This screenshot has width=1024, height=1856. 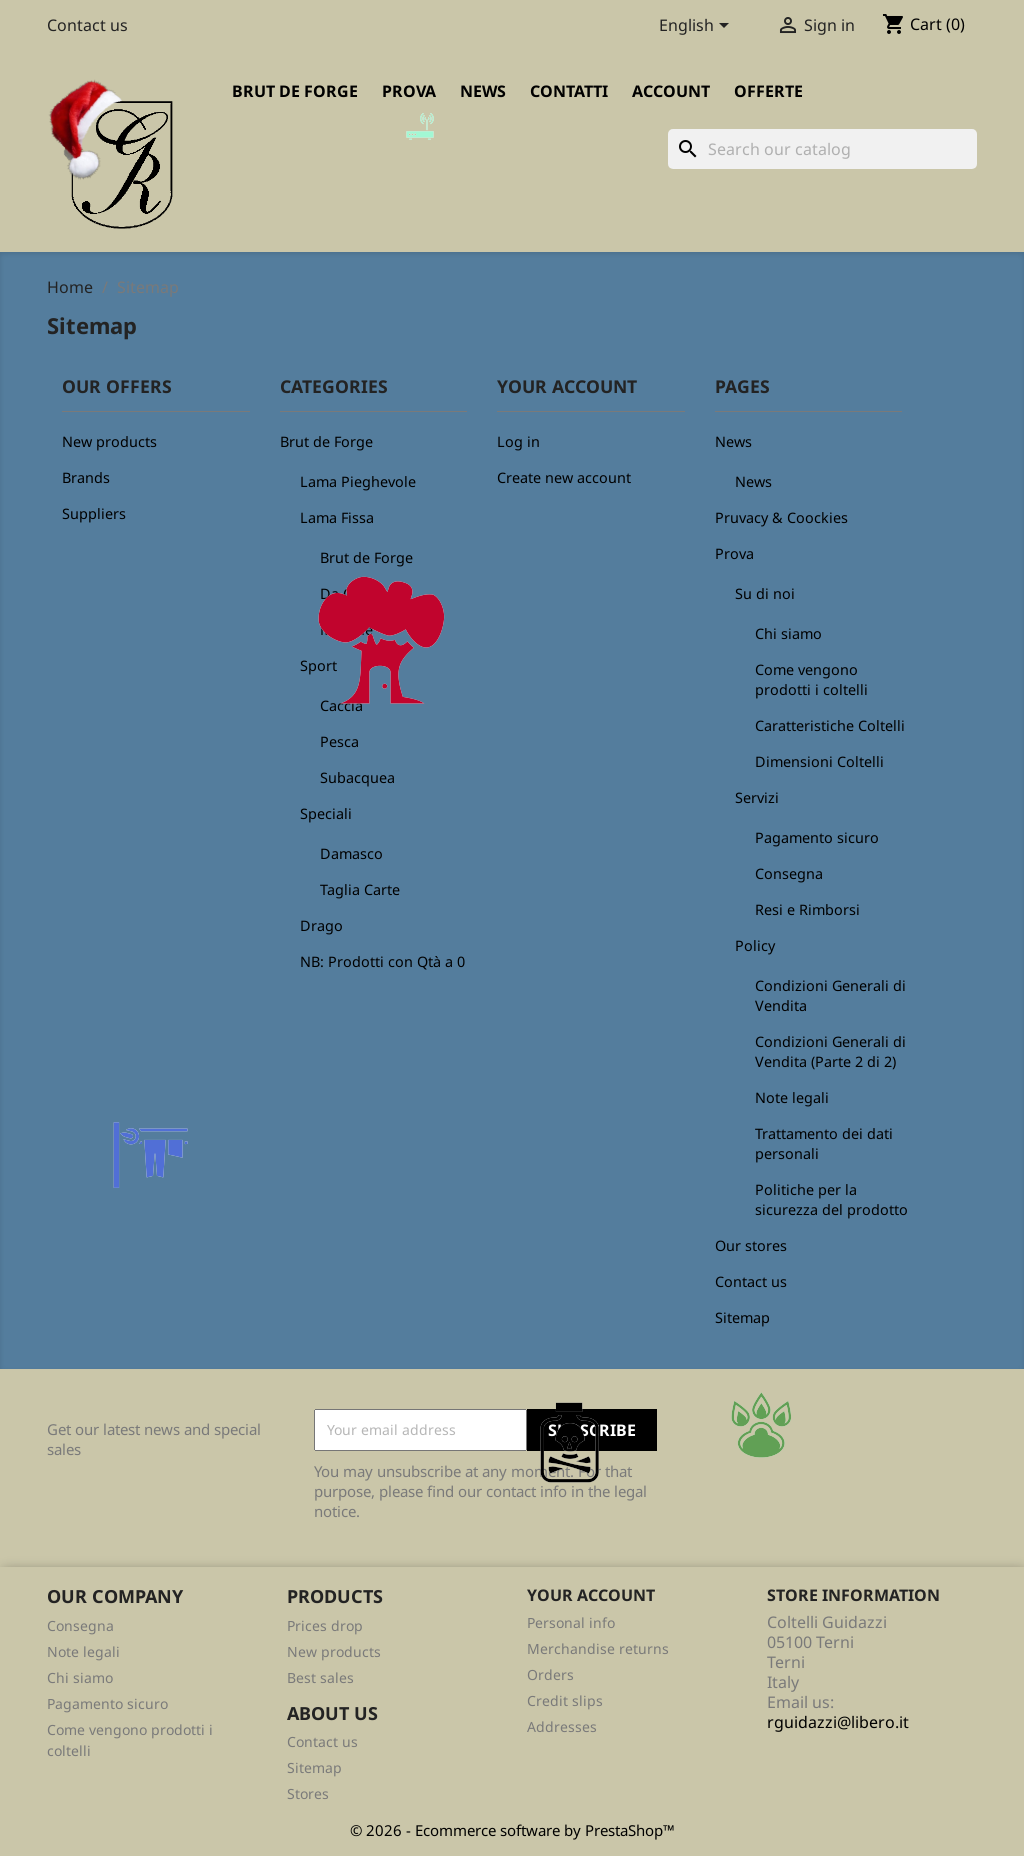 I want to click on enter a treehouse or forest dwelling, so click(x=380, y=637).